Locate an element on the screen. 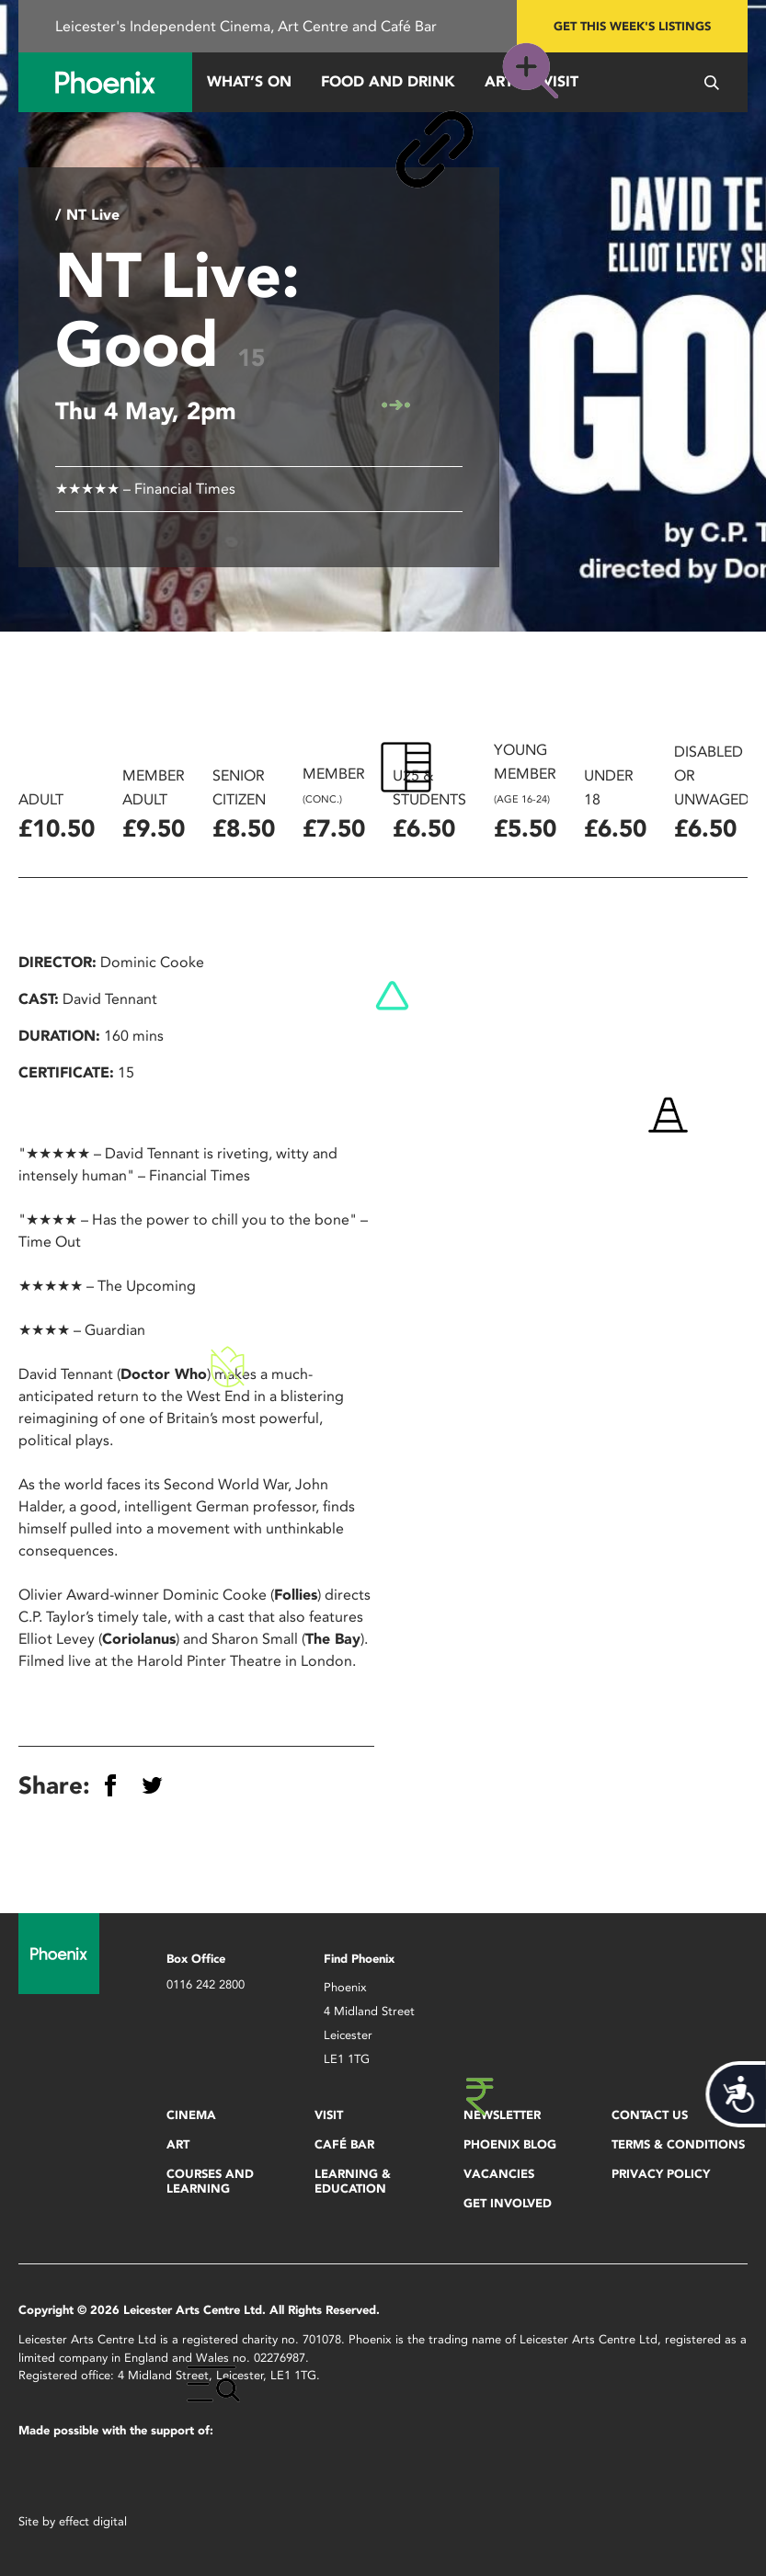 The image size is (766, 2576). indicates gluten-free or grain-free option is located at coordinates (227, 1367).